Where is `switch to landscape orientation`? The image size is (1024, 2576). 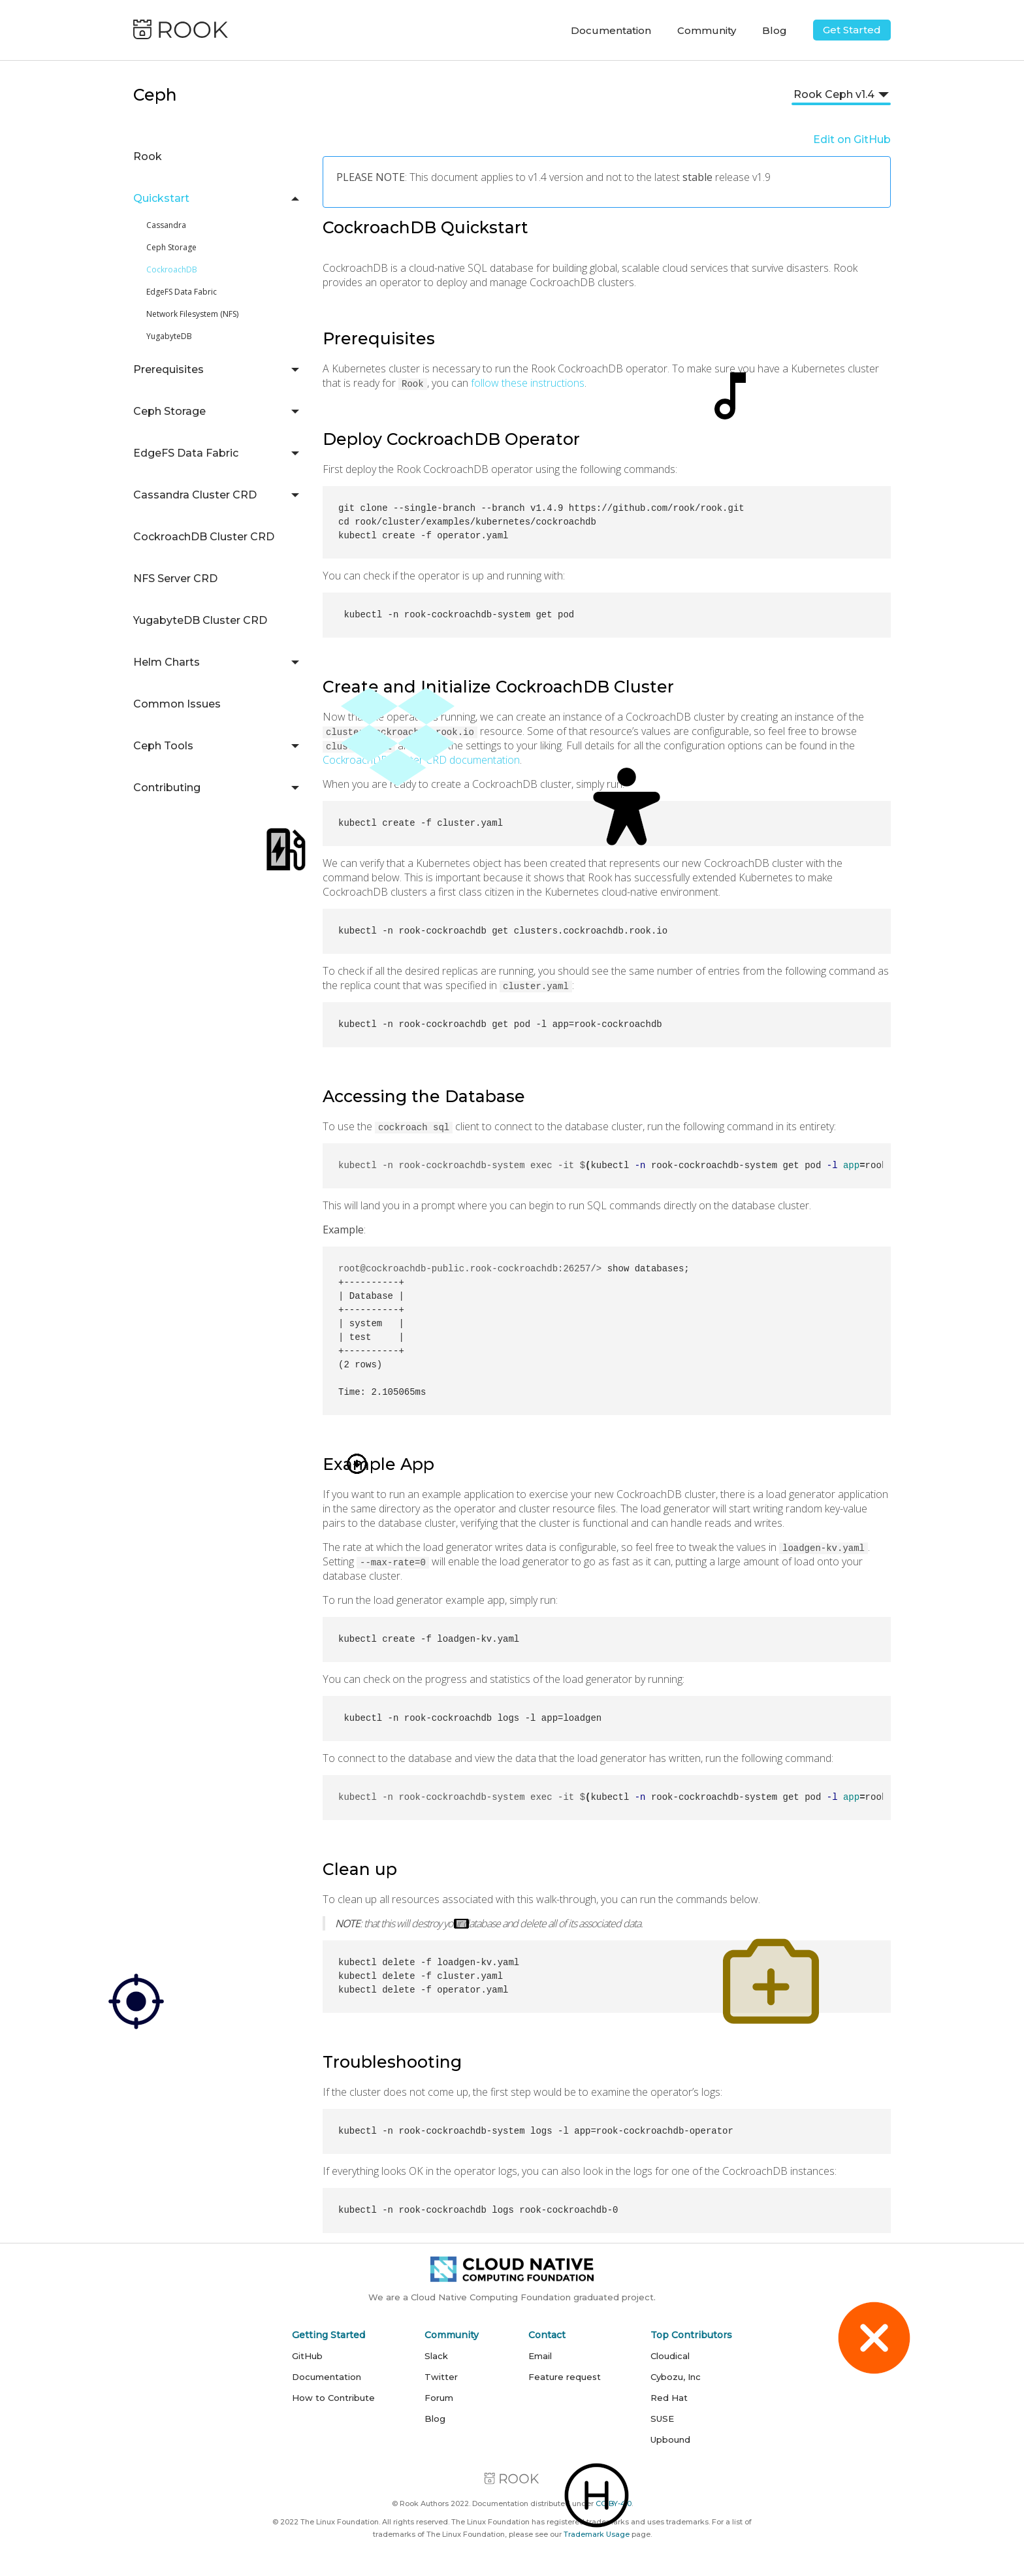
switch to landscape orientation is located at coordinates (461, 1923).